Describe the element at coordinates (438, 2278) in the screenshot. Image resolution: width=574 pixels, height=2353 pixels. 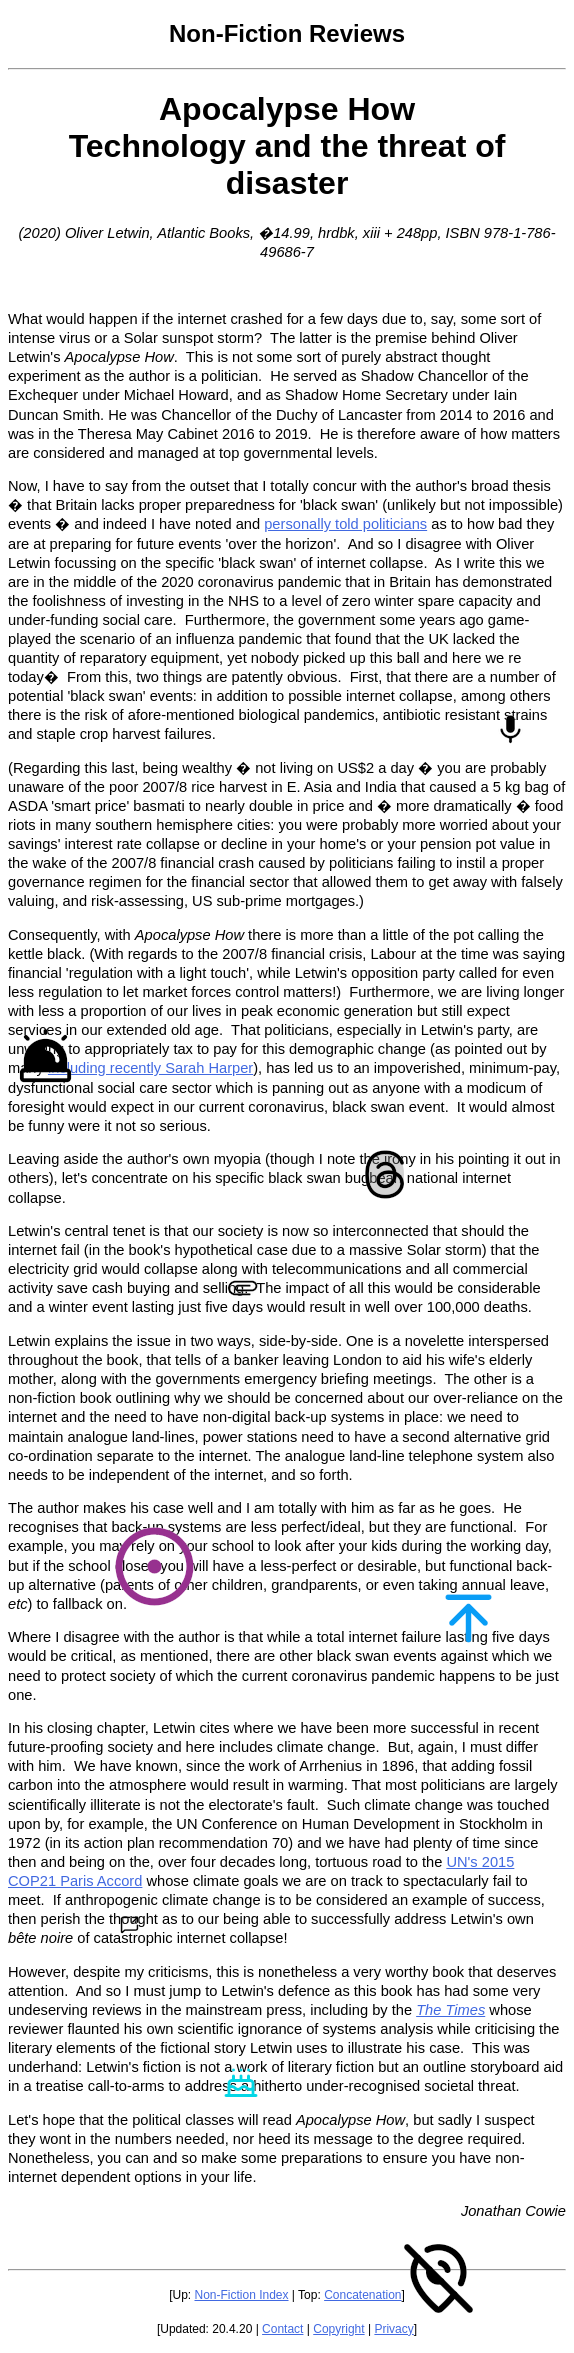
I see `disable location services` at that location.